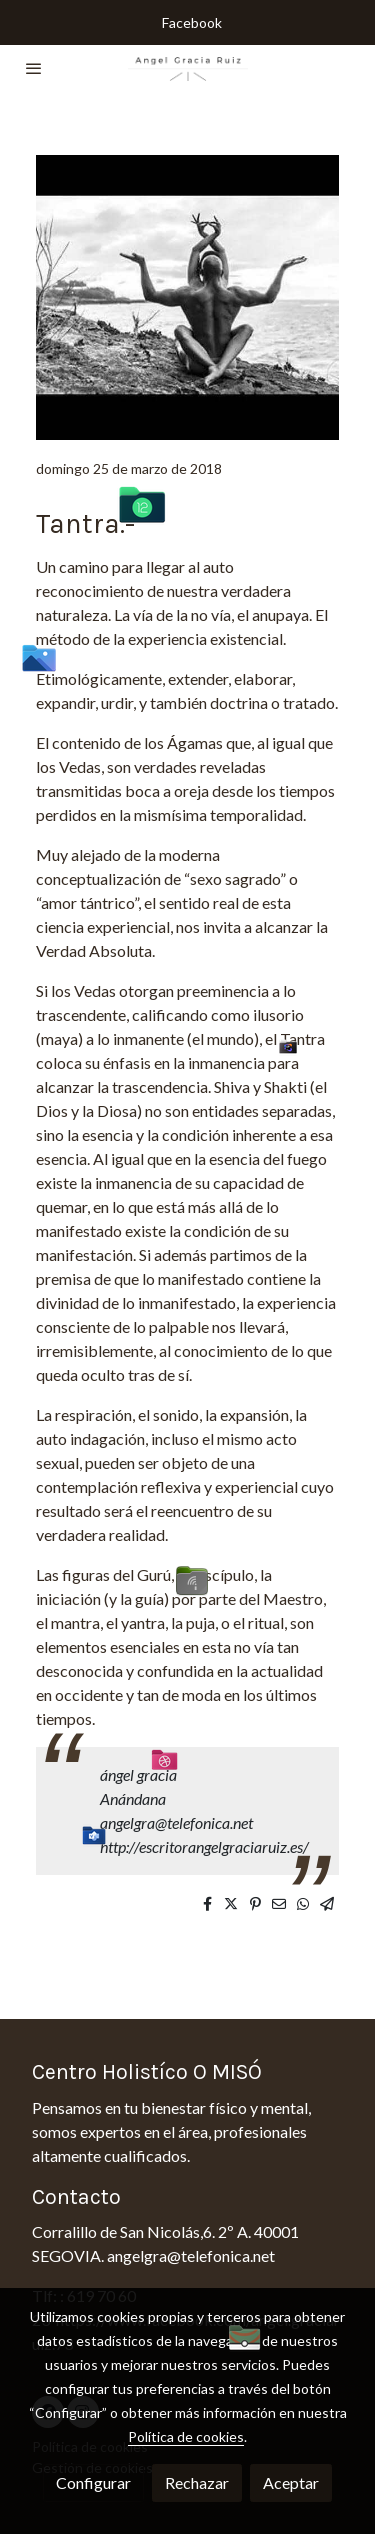  I want to click on folder for pokémon nest ball related content, so click(244, 2338).